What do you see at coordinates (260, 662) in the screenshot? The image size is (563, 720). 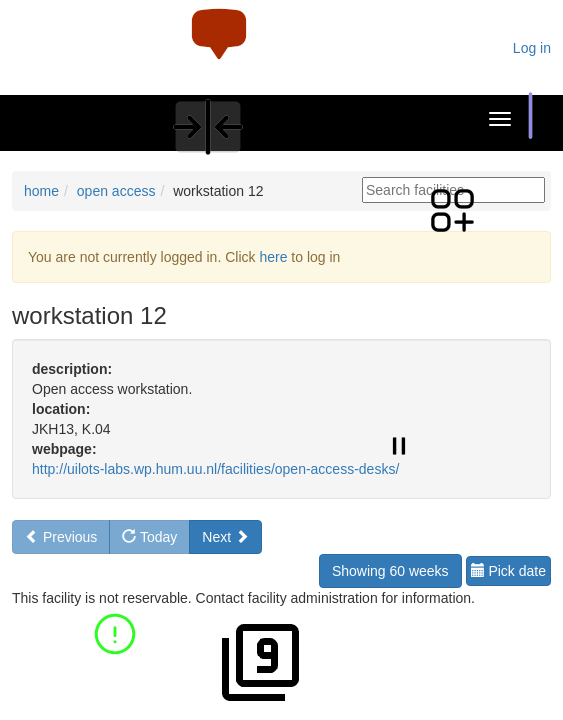 I see `indicates 9 items in a stack or collection` at bounding box center [260, 662].